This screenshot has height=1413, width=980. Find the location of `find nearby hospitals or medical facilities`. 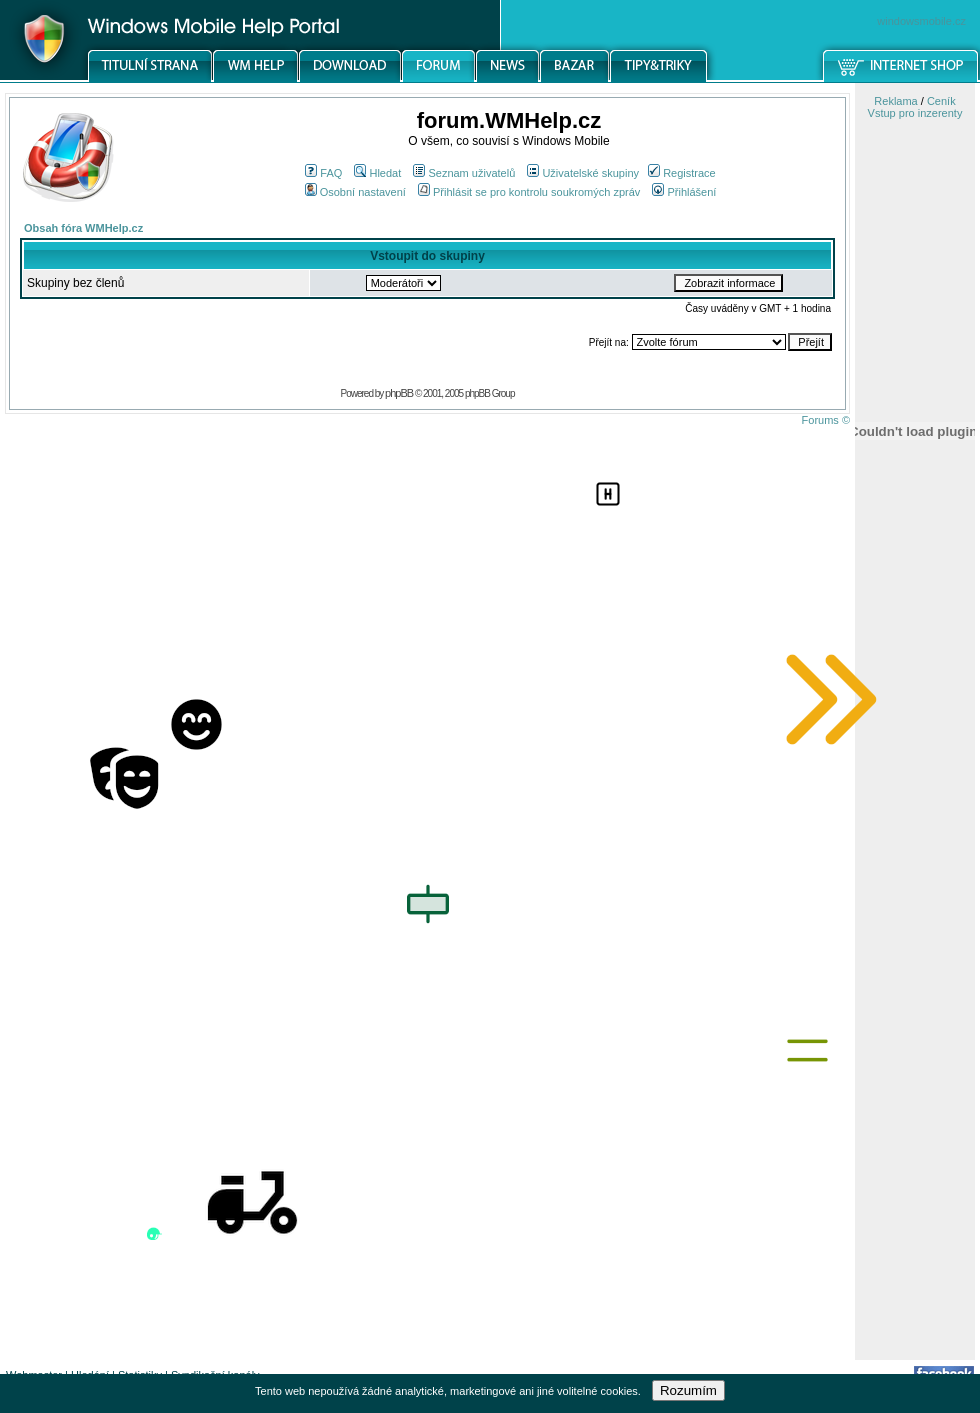

find nearby hospitals or medical facilities is located at coordinates (608, 494).